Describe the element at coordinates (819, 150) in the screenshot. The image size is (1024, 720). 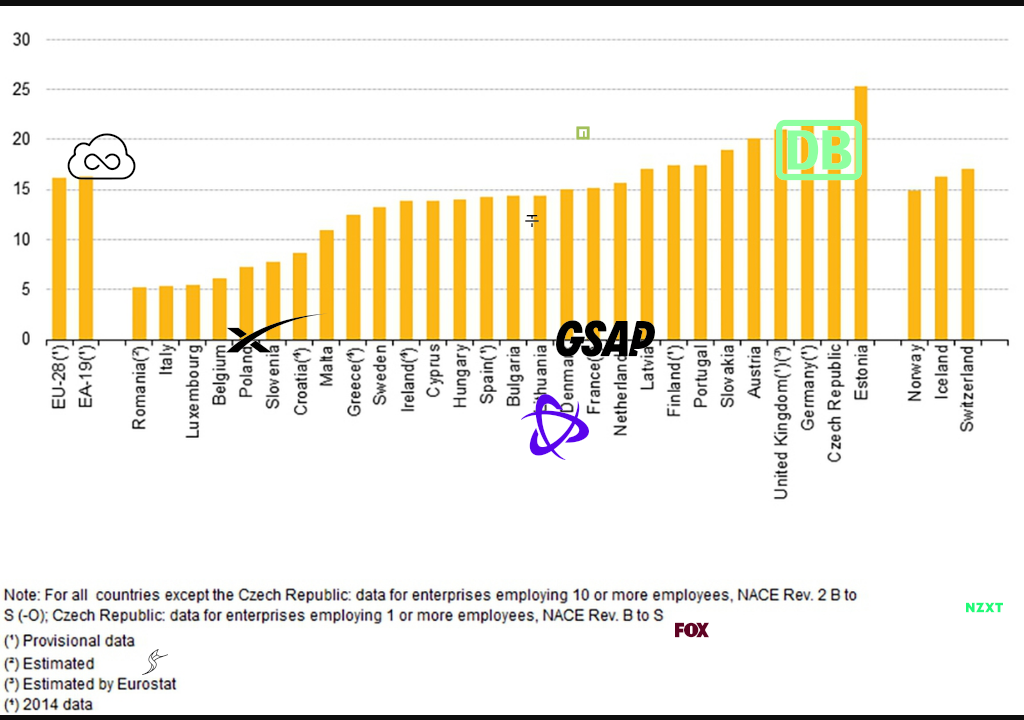
I see `deutsche bahn logo - german railway company` at that location.